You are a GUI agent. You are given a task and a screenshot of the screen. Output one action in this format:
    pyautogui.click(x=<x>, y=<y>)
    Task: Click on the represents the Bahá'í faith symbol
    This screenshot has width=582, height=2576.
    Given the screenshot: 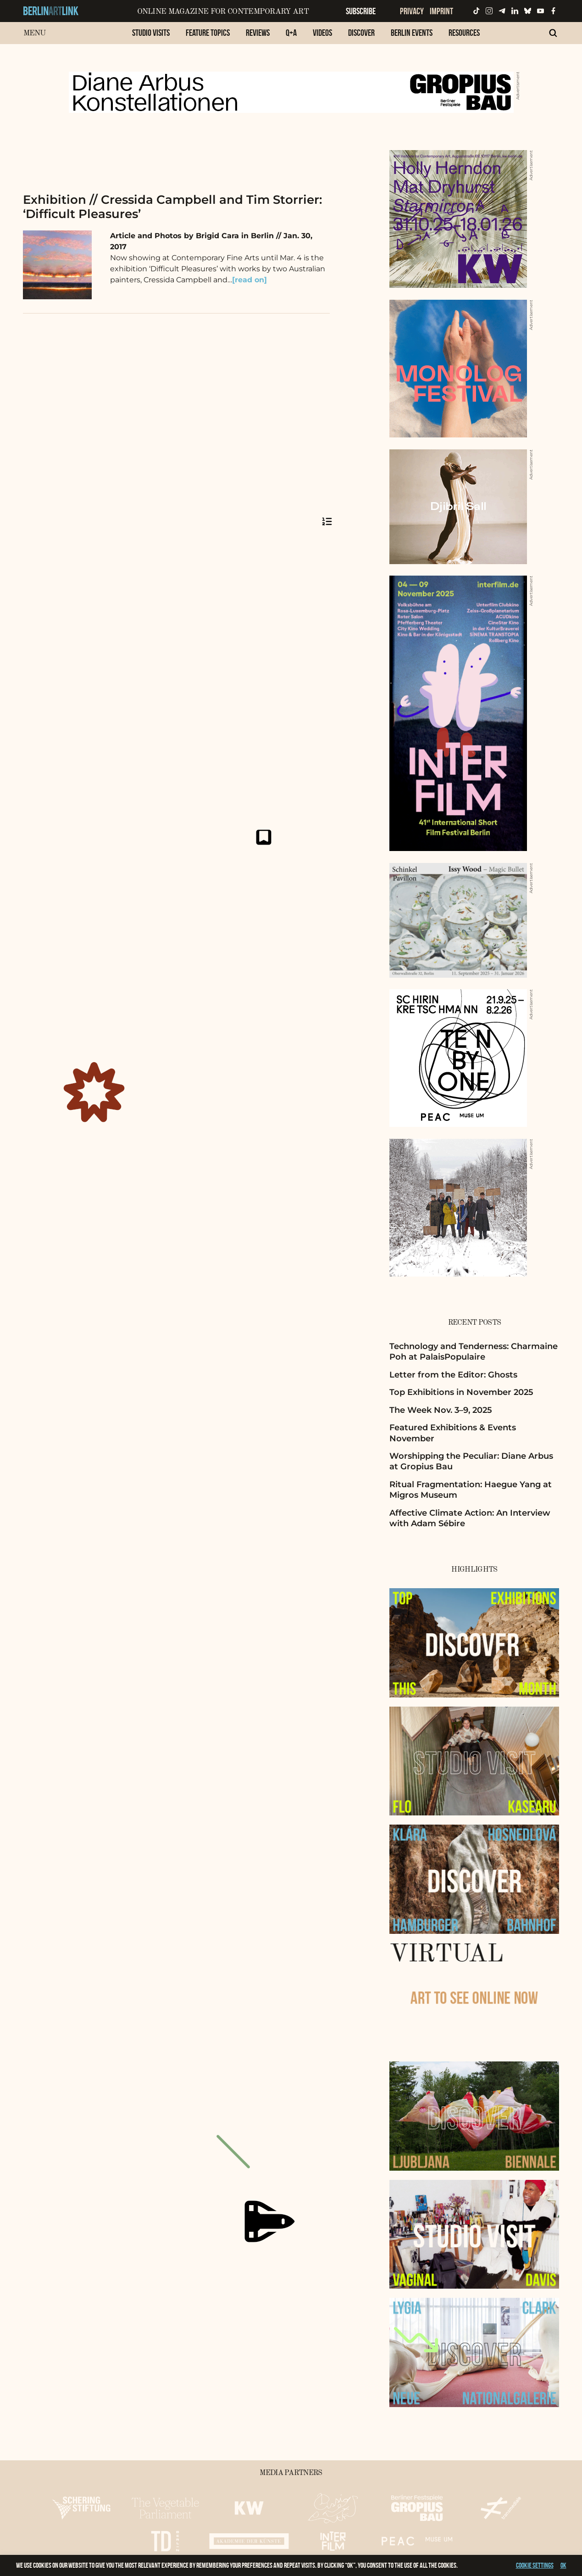 What is the action you would take?
    pyautogui.click(x=94, y=1092)
    